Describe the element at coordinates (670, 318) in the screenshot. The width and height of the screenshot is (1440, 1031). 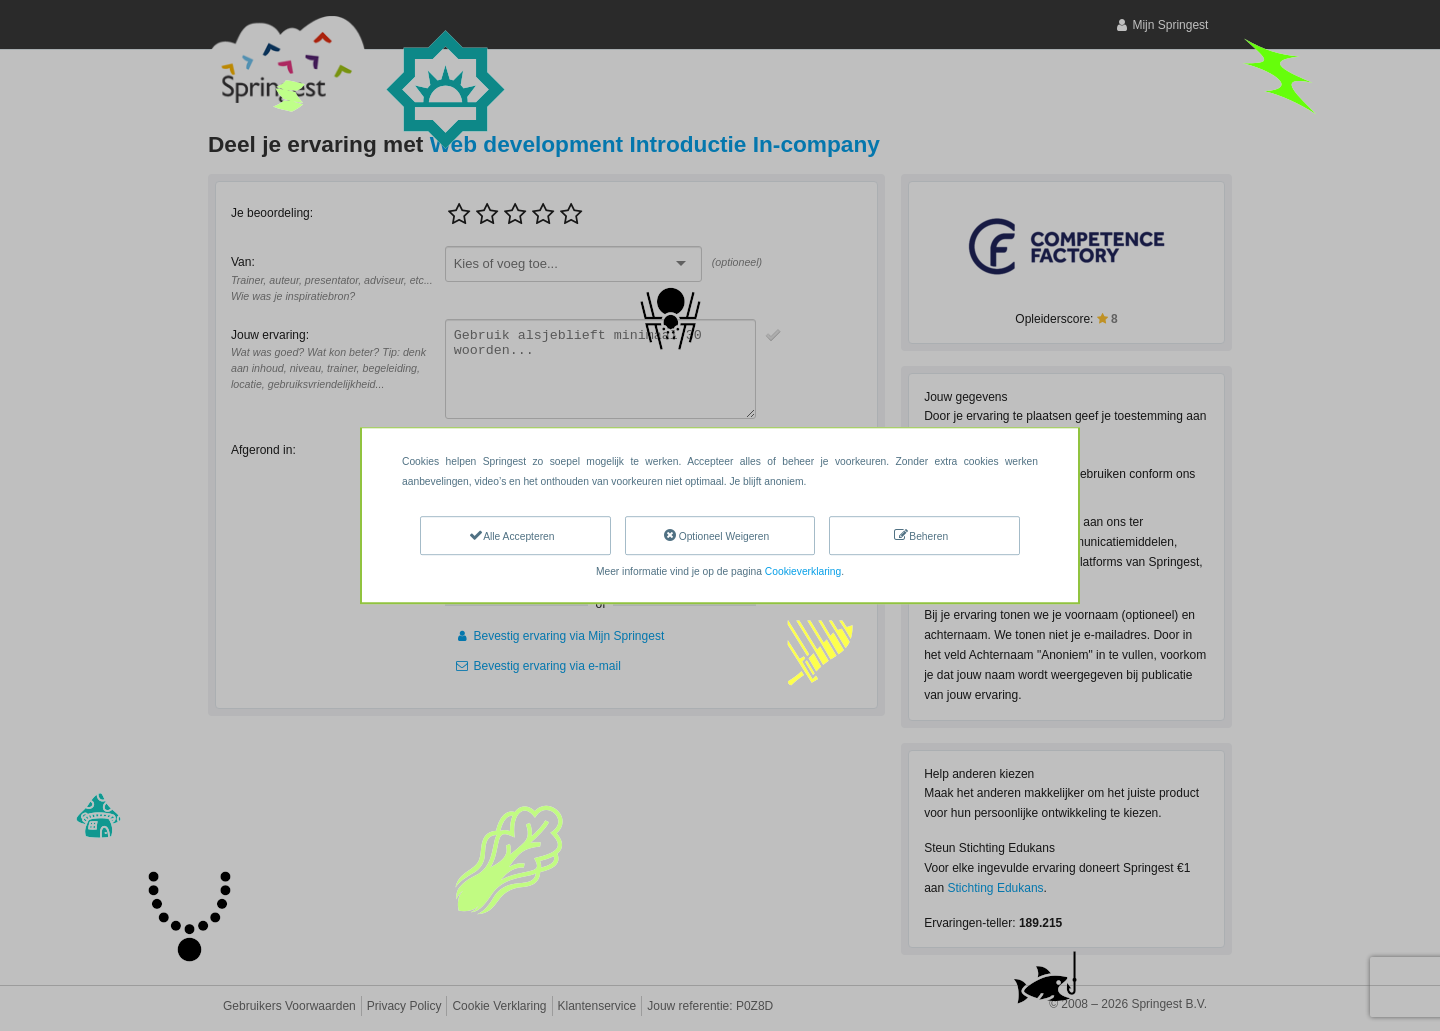
I see `spider enemy or creature in a game interface` at that location.